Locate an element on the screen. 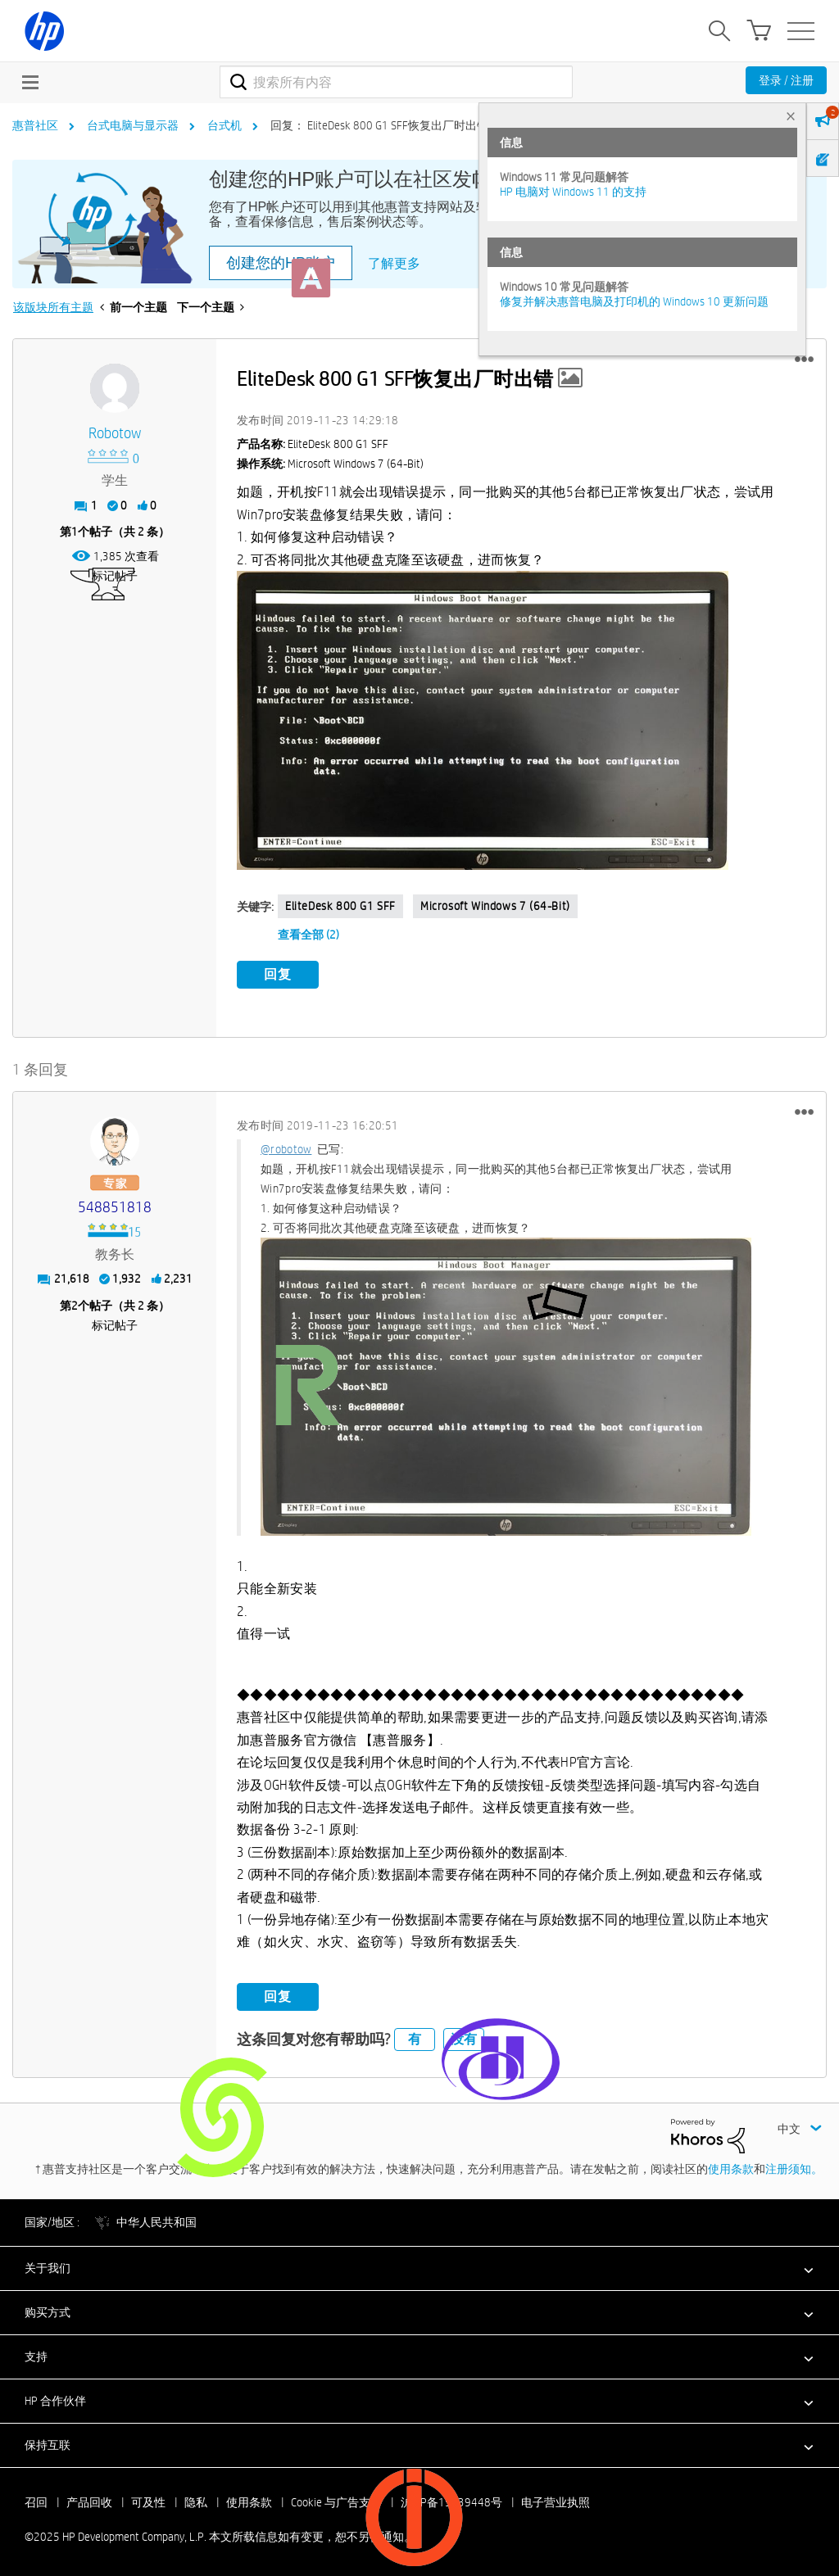 The image size is (839, 2576). open ioBroker smart home dashboard is located at coordinates (414, 2517).